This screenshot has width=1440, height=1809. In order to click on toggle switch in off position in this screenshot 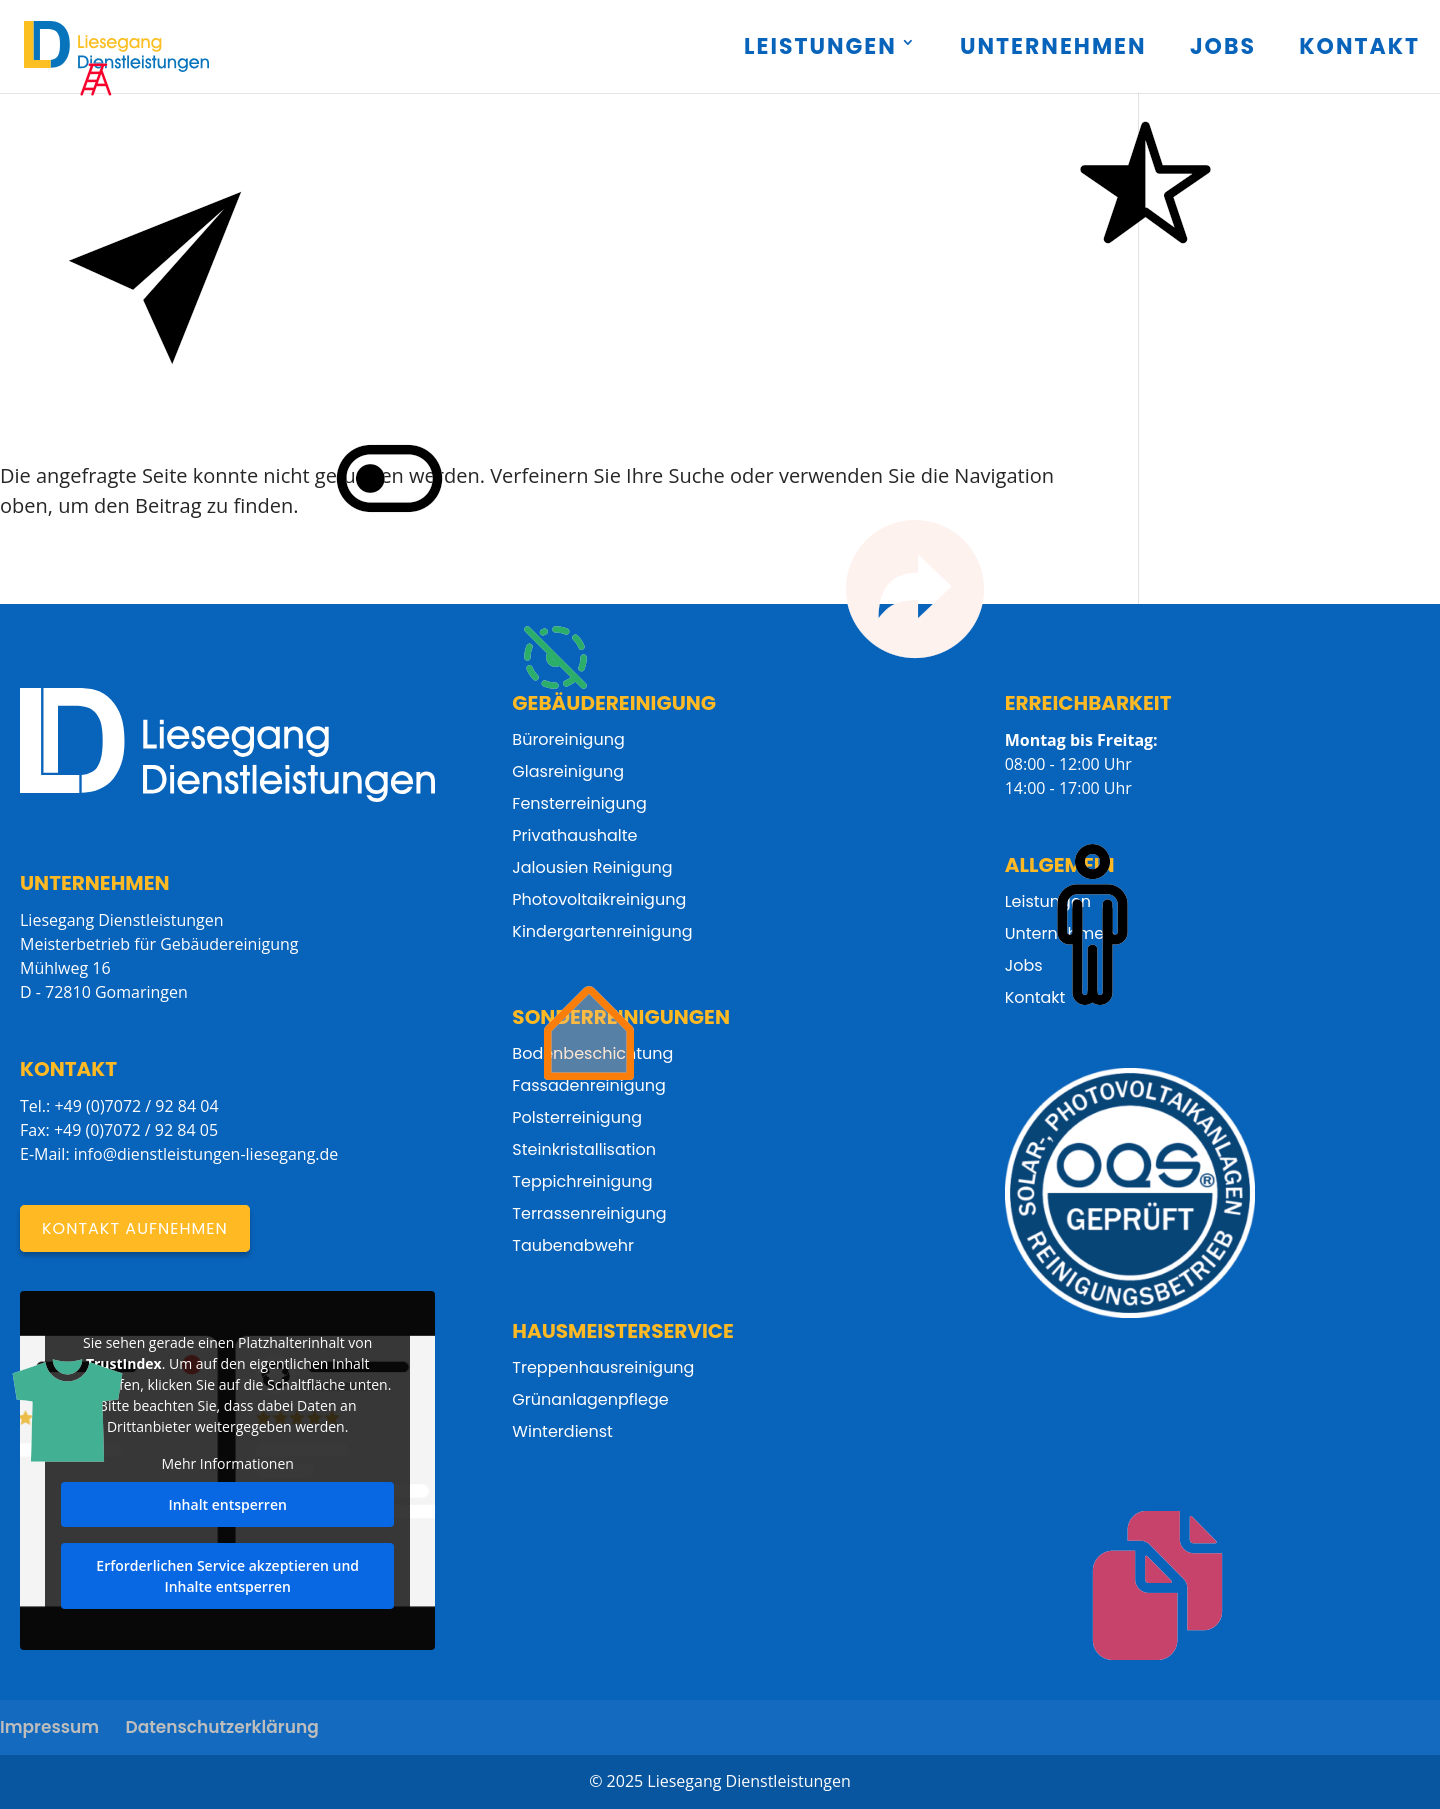, I will do `click(389, 478)`.